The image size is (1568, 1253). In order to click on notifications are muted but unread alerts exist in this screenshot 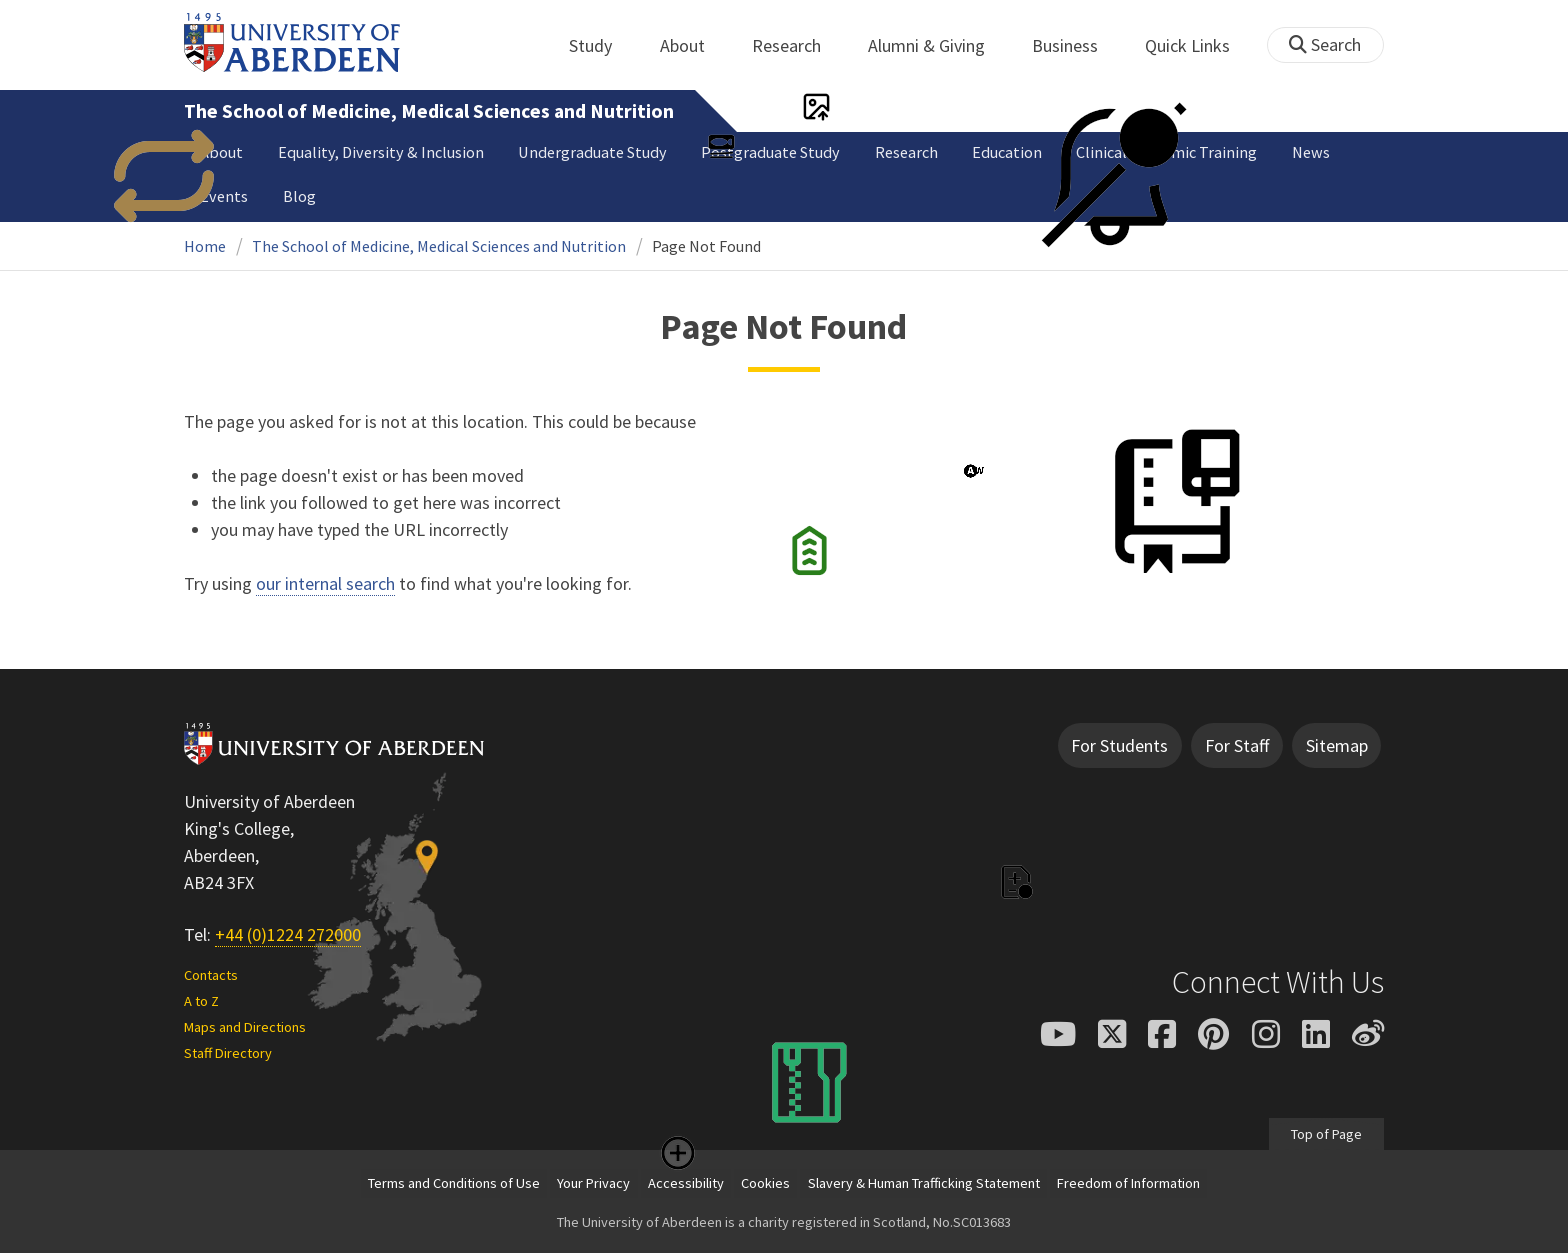, I will do `click(1110, 177)`.